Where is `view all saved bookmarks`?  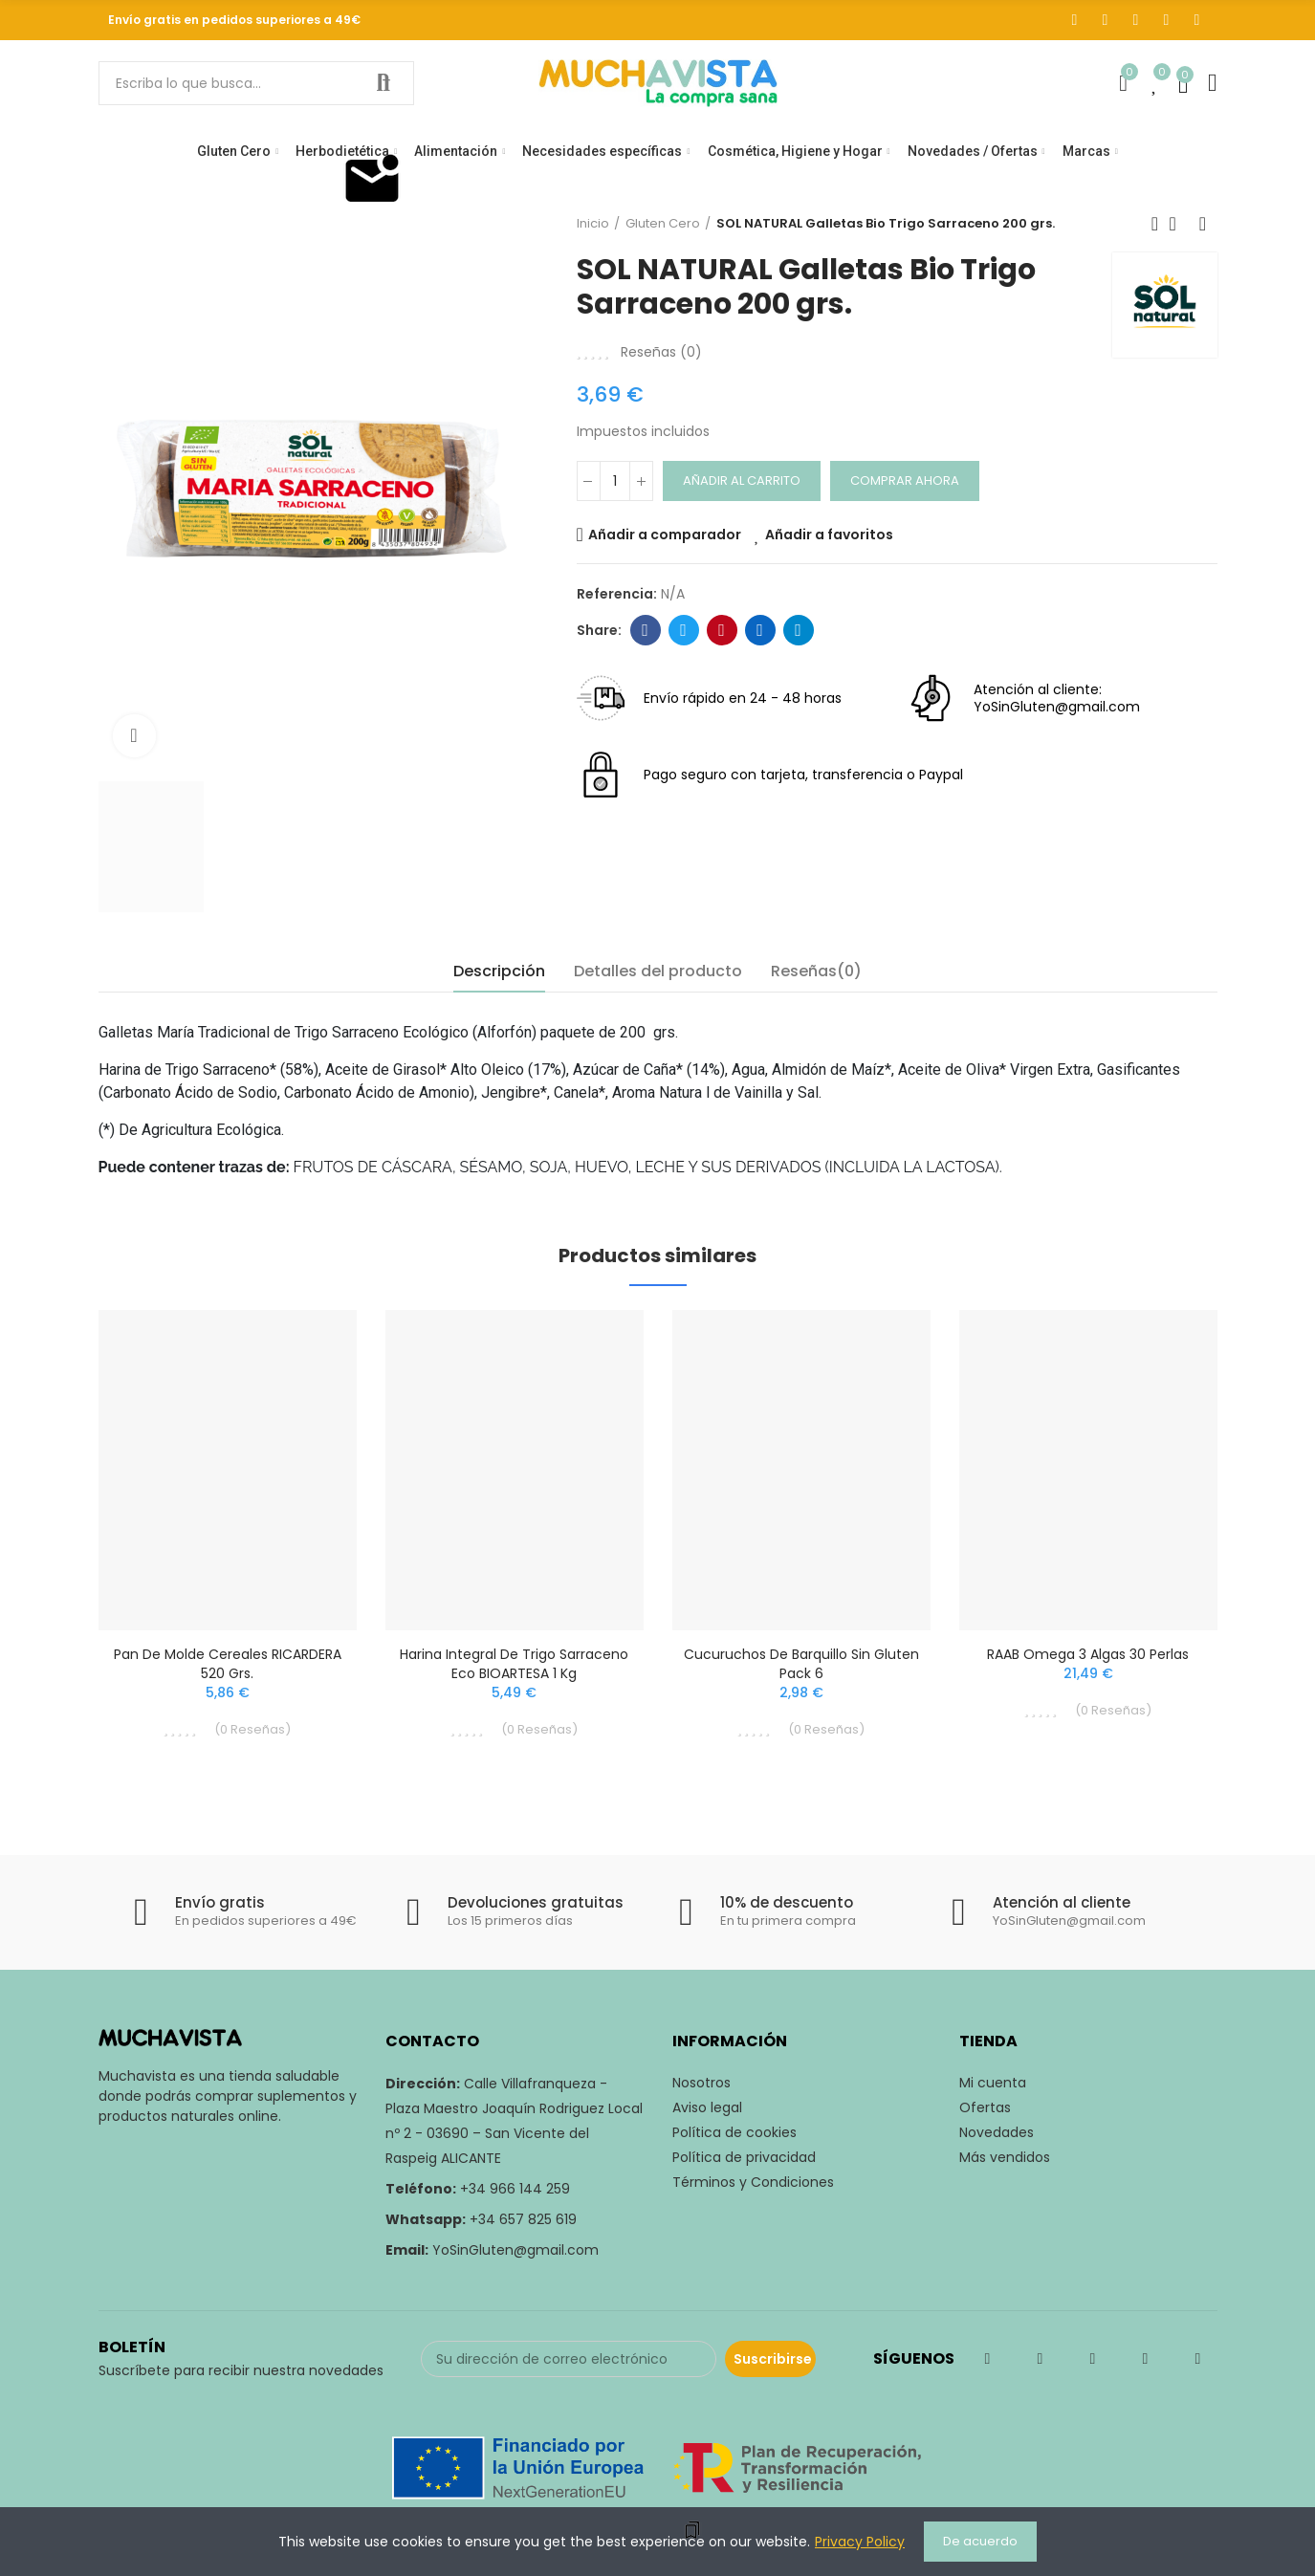 view all saved bookmarks is located at coordinates (692, 2530).